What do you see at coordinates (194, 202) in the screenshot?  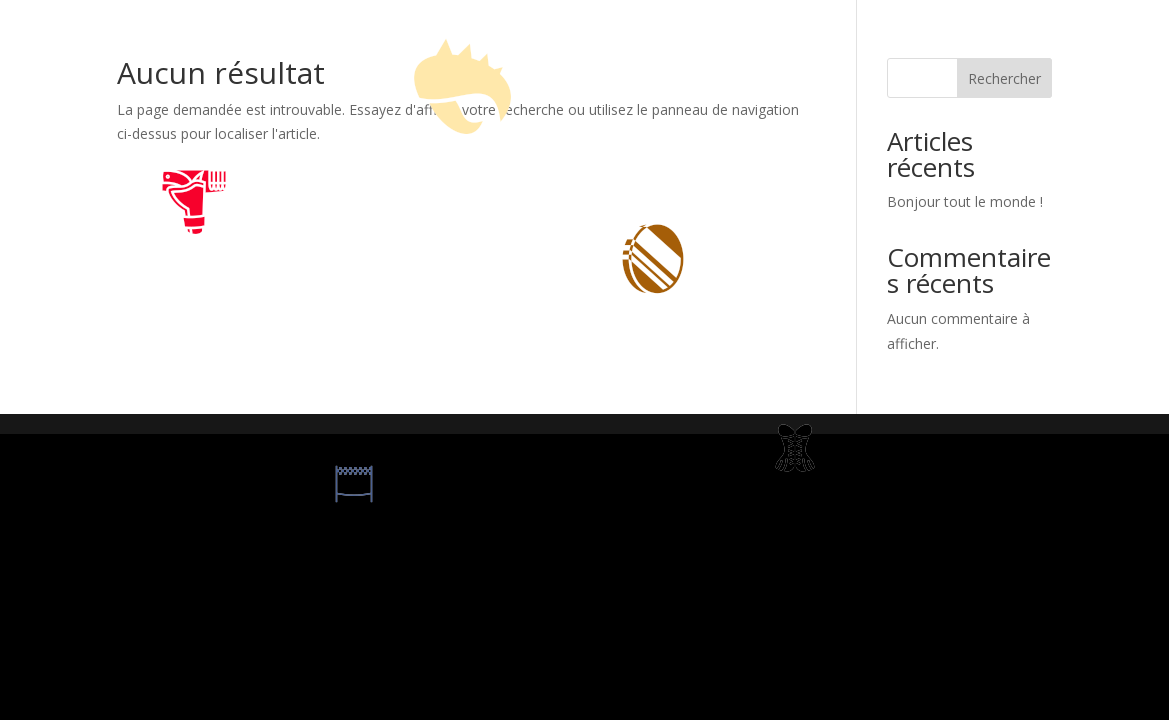 I see `equip or access holster item in game inventory` at bounding box center [194, 202].